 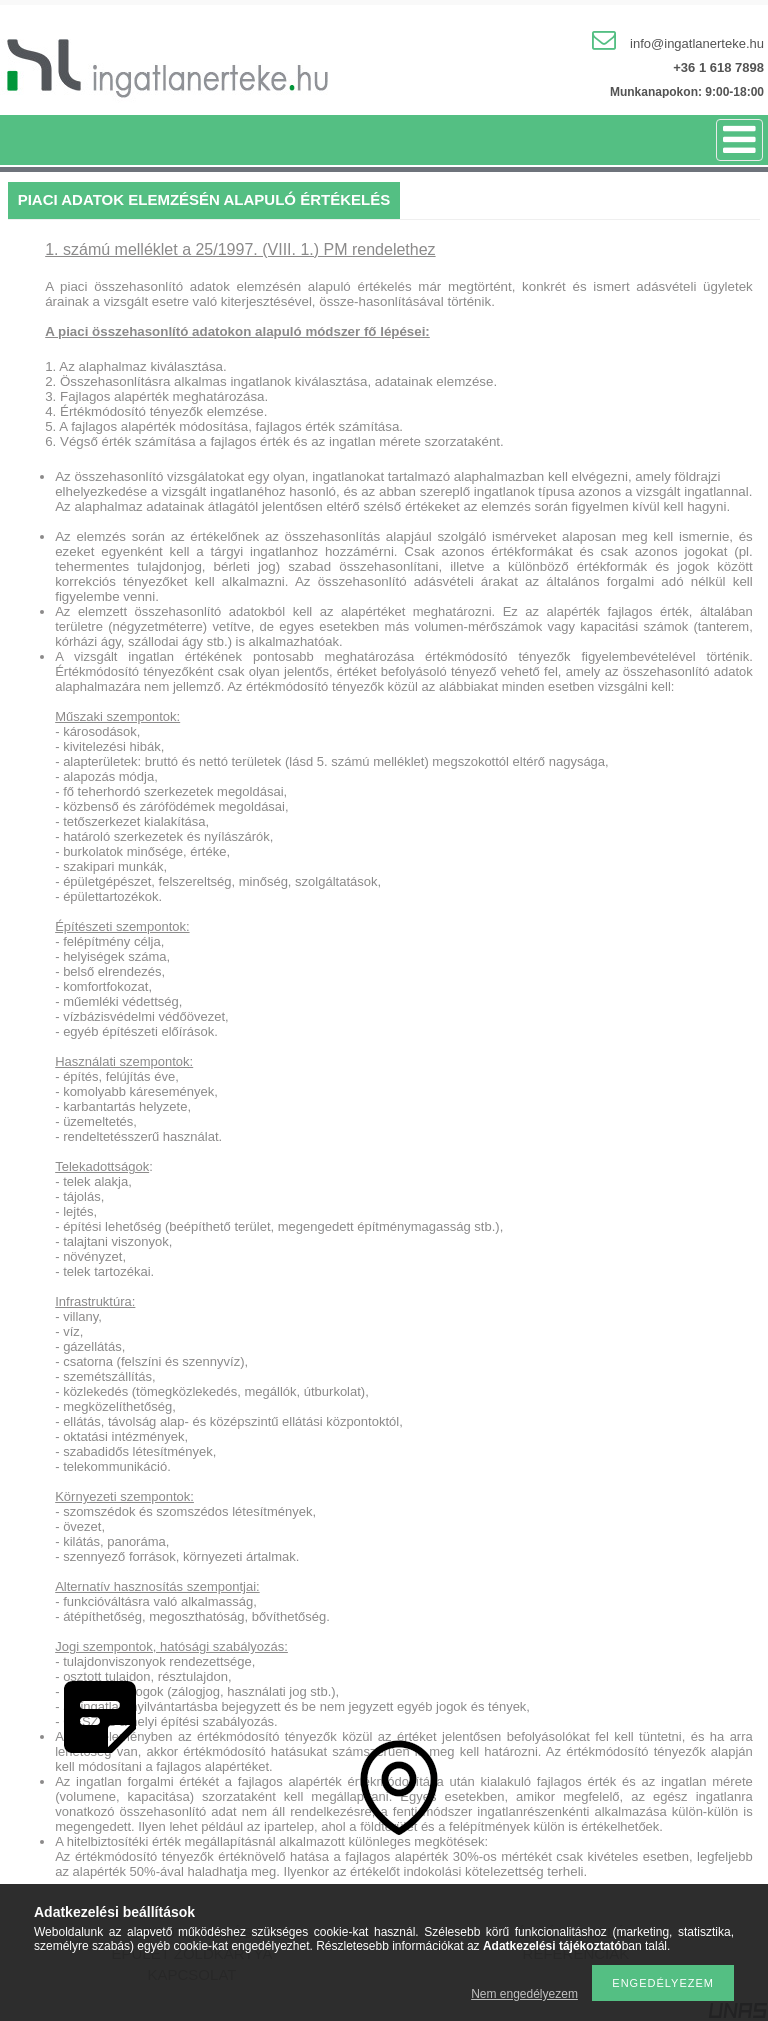 What do you see at coordinates (100, 1717) in the screenshot?
I see `create a new note` at bounding box center [100, 1717].